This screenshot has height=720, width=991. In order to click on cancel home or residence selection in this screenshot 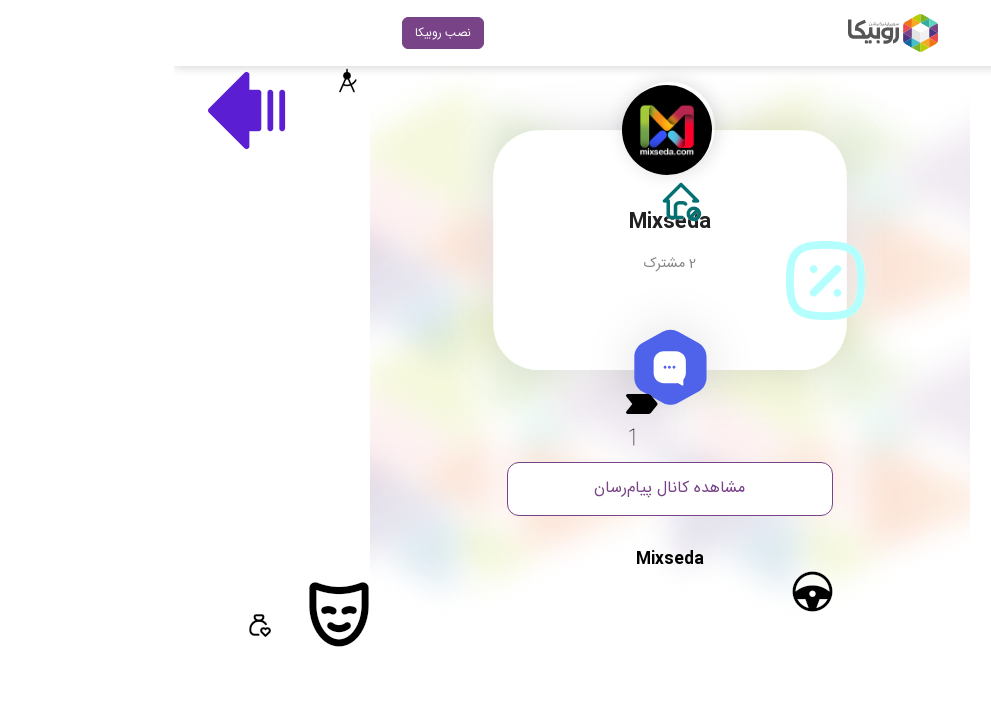, I will do `click(681, 201)`.